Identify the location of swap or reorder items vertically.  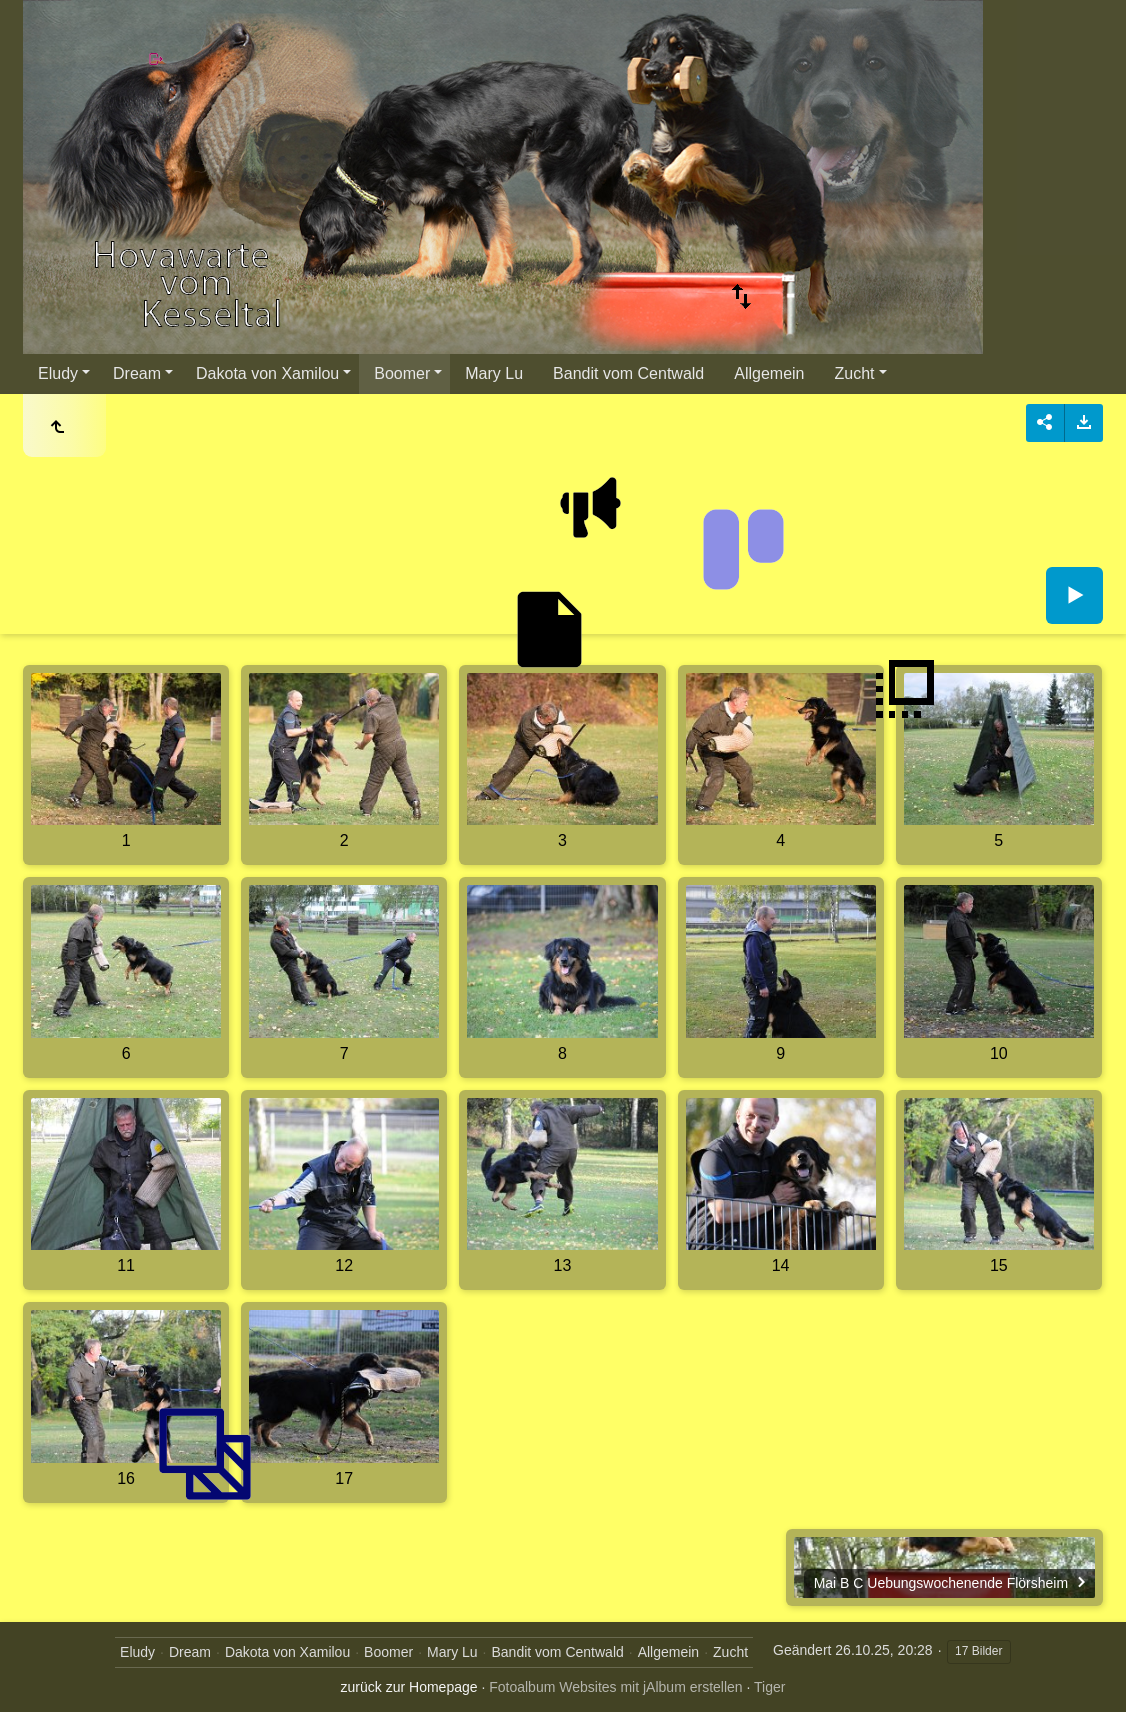
(741, 296).